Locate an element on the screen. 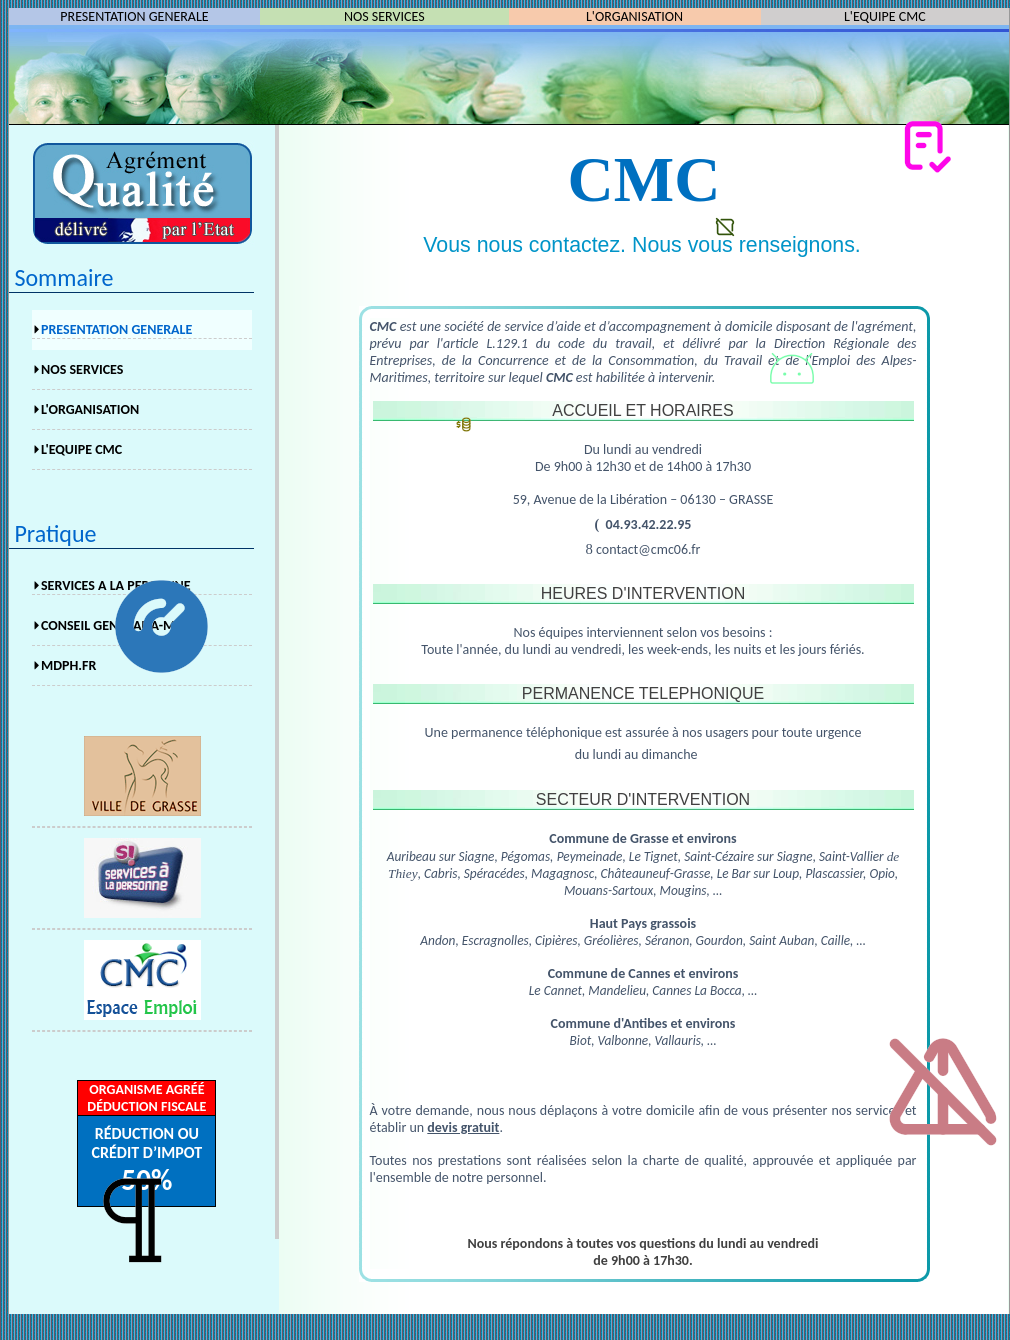  view your task checklist is located at coordinates (926, 145).